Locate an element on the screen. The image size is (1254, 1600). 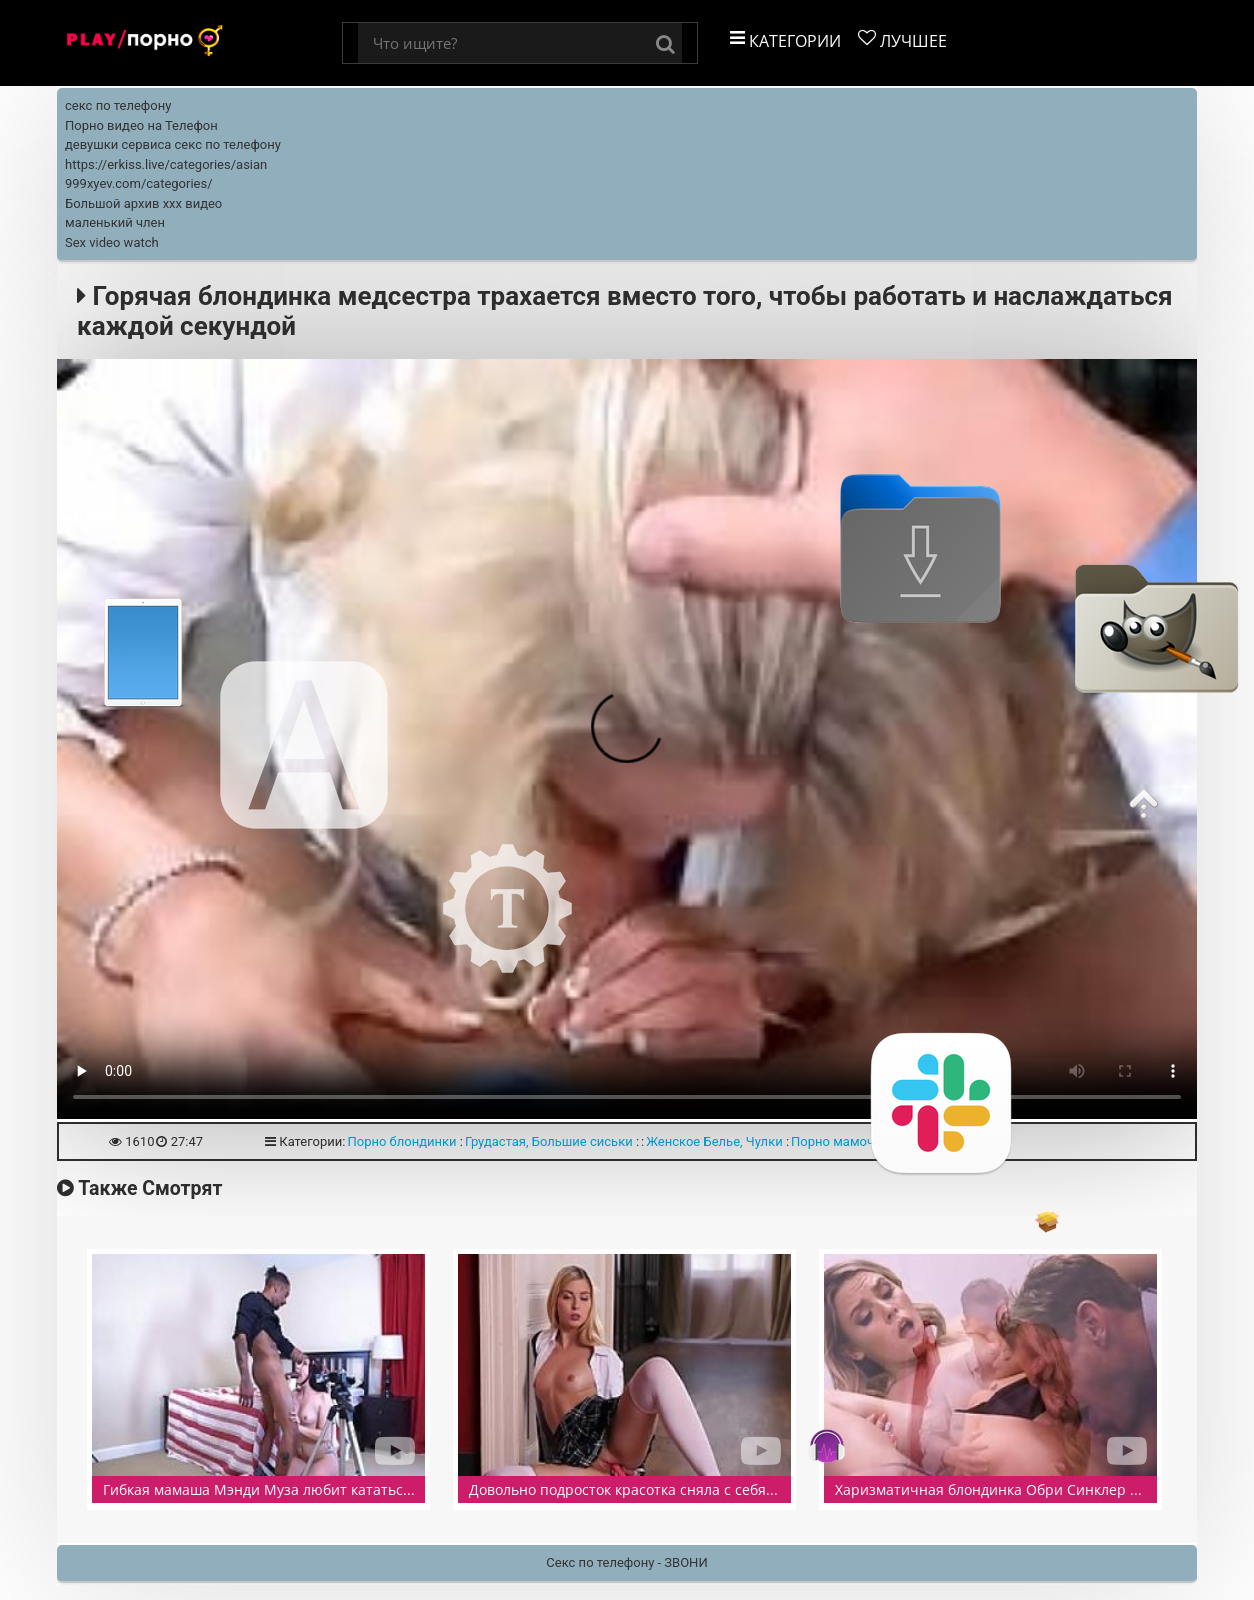
navigate up one level in a directory or list is located at coordinates (1143, 804).